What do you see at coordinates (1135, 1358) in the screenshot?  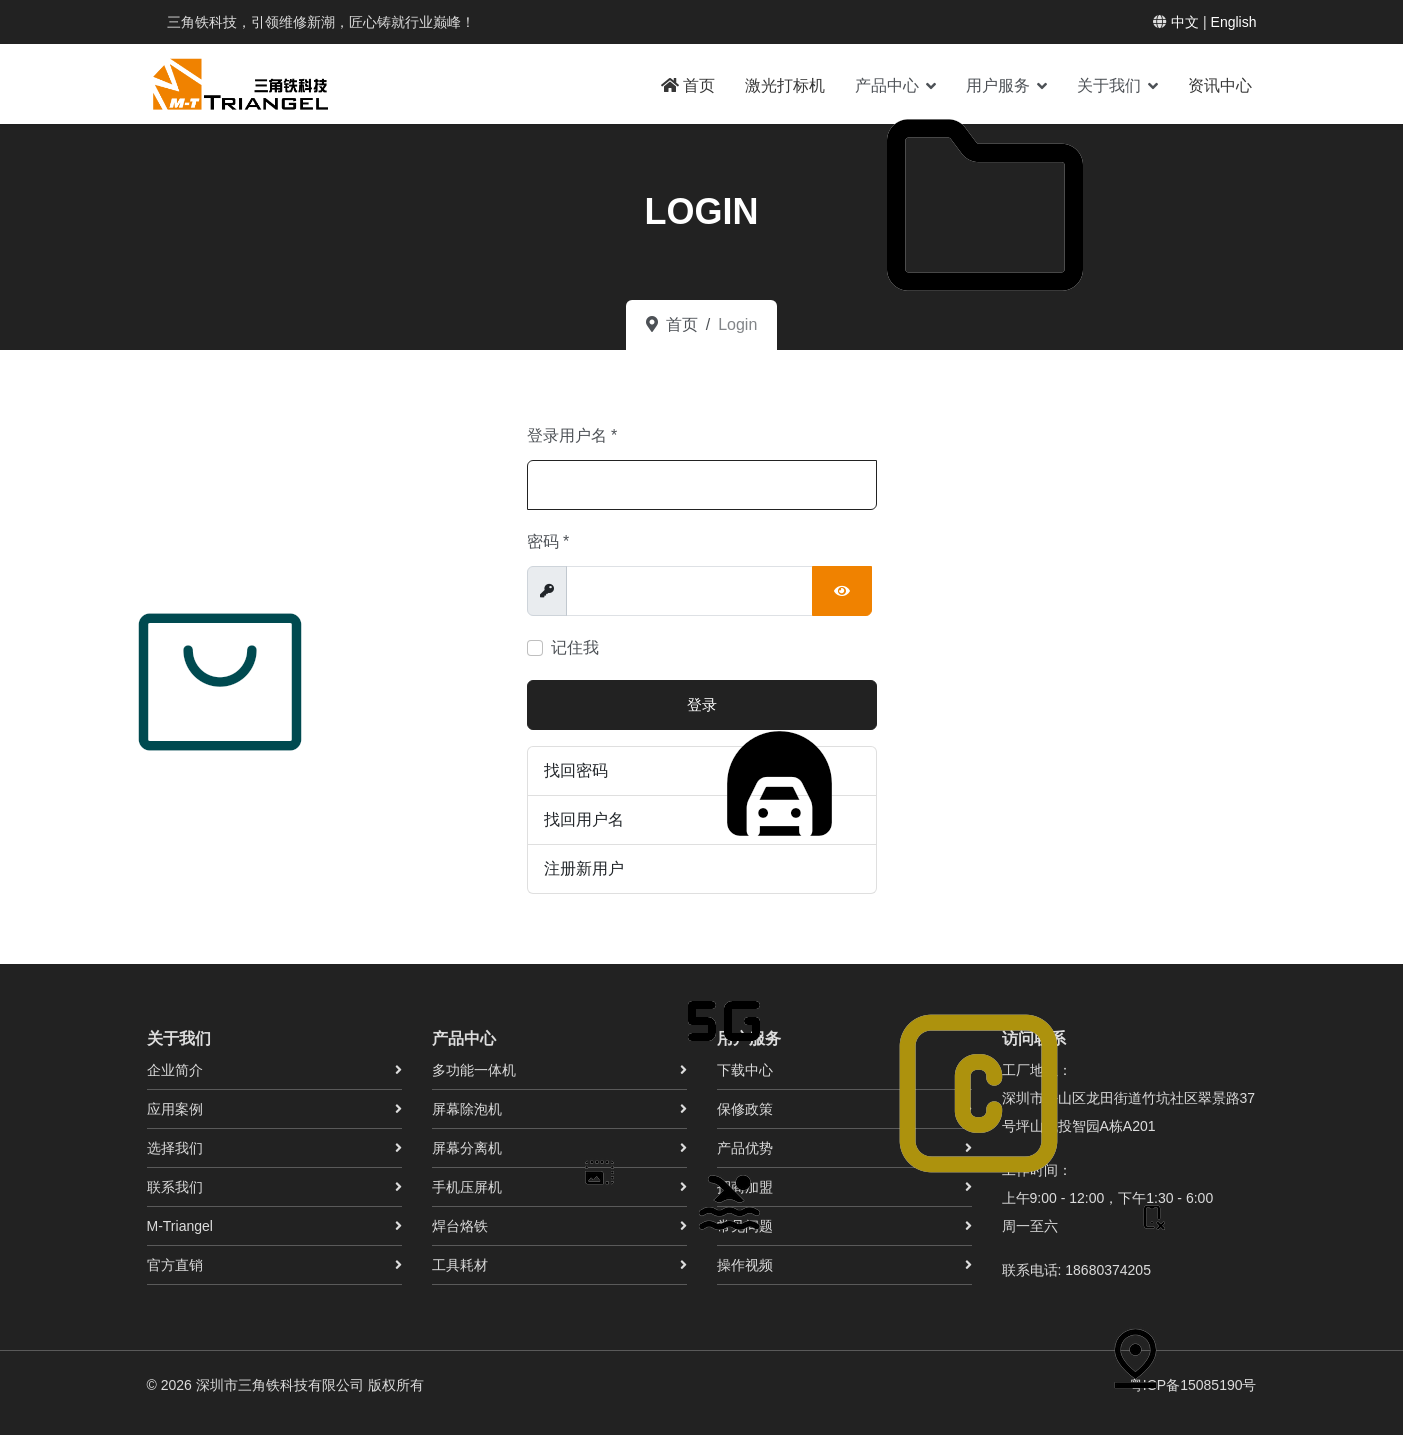 I see `drop a pin on the map` at bounding box center [1135, 1358].